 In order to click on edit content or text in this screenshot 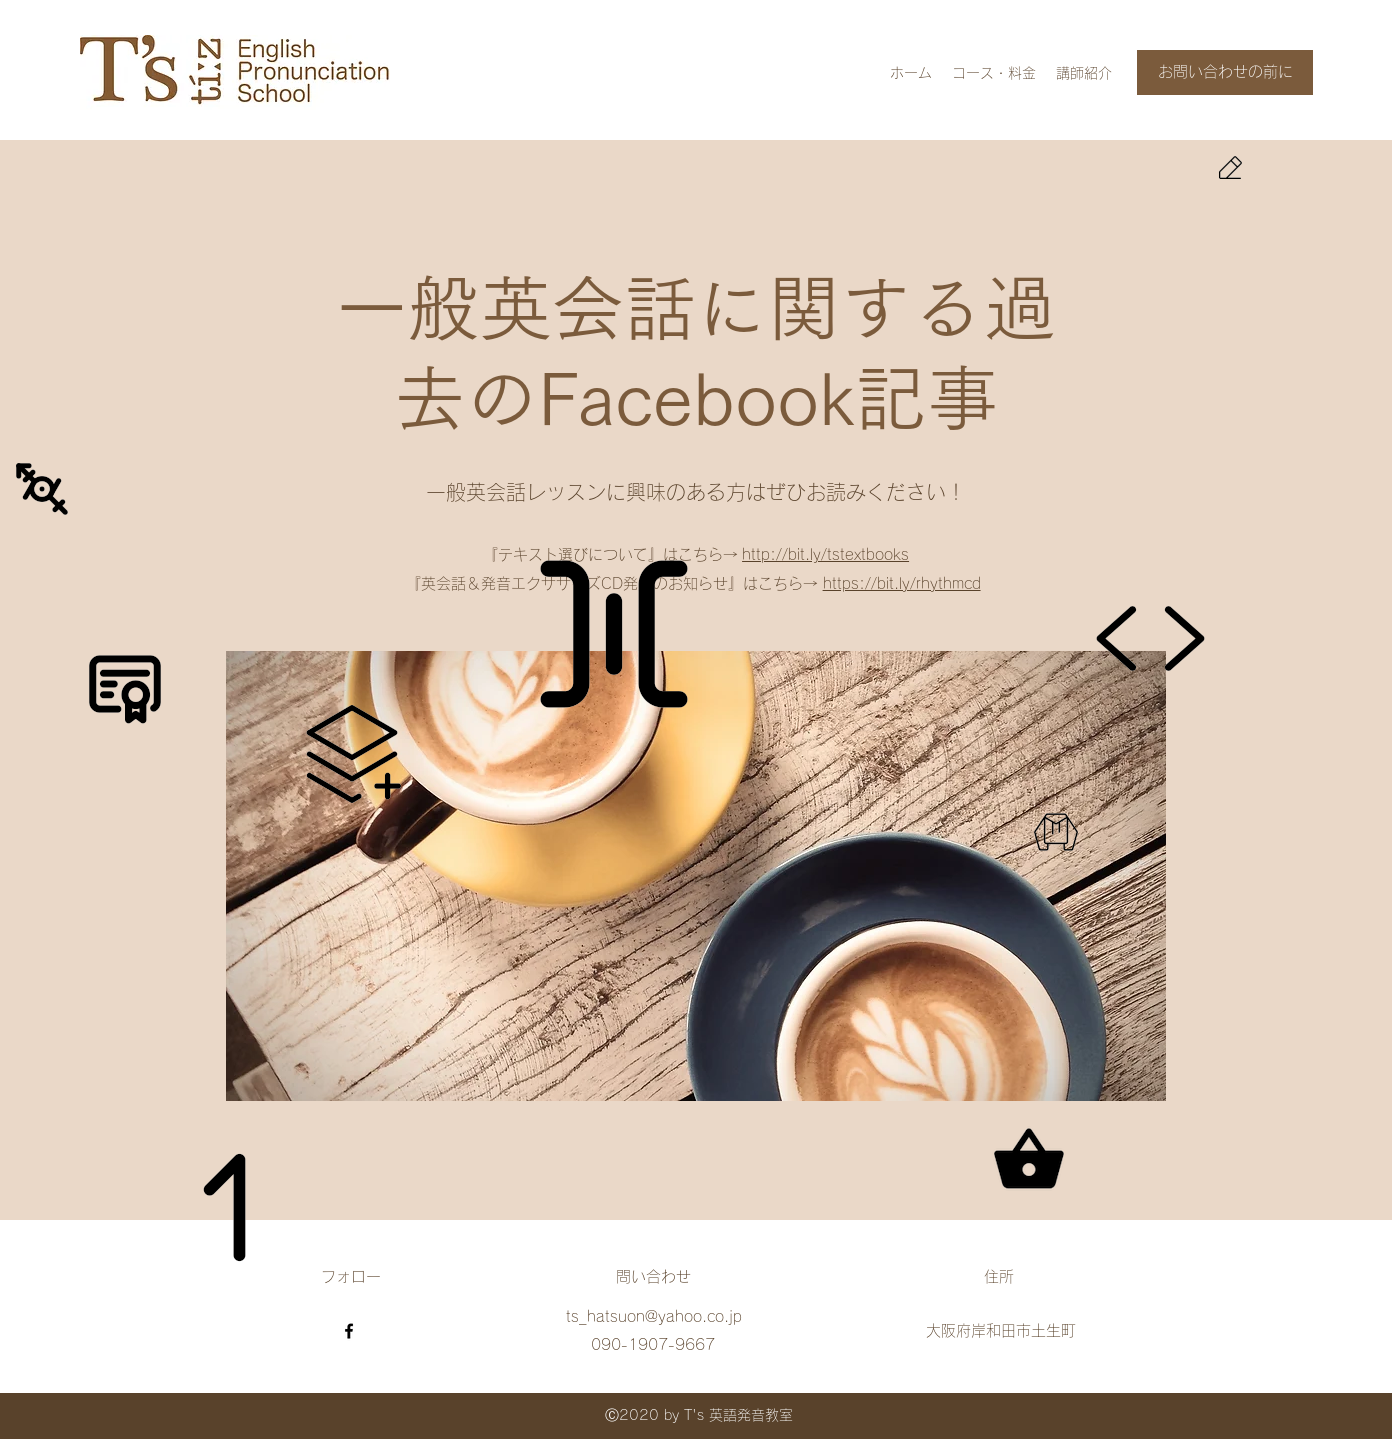, I will do `click(1230, 168)`.